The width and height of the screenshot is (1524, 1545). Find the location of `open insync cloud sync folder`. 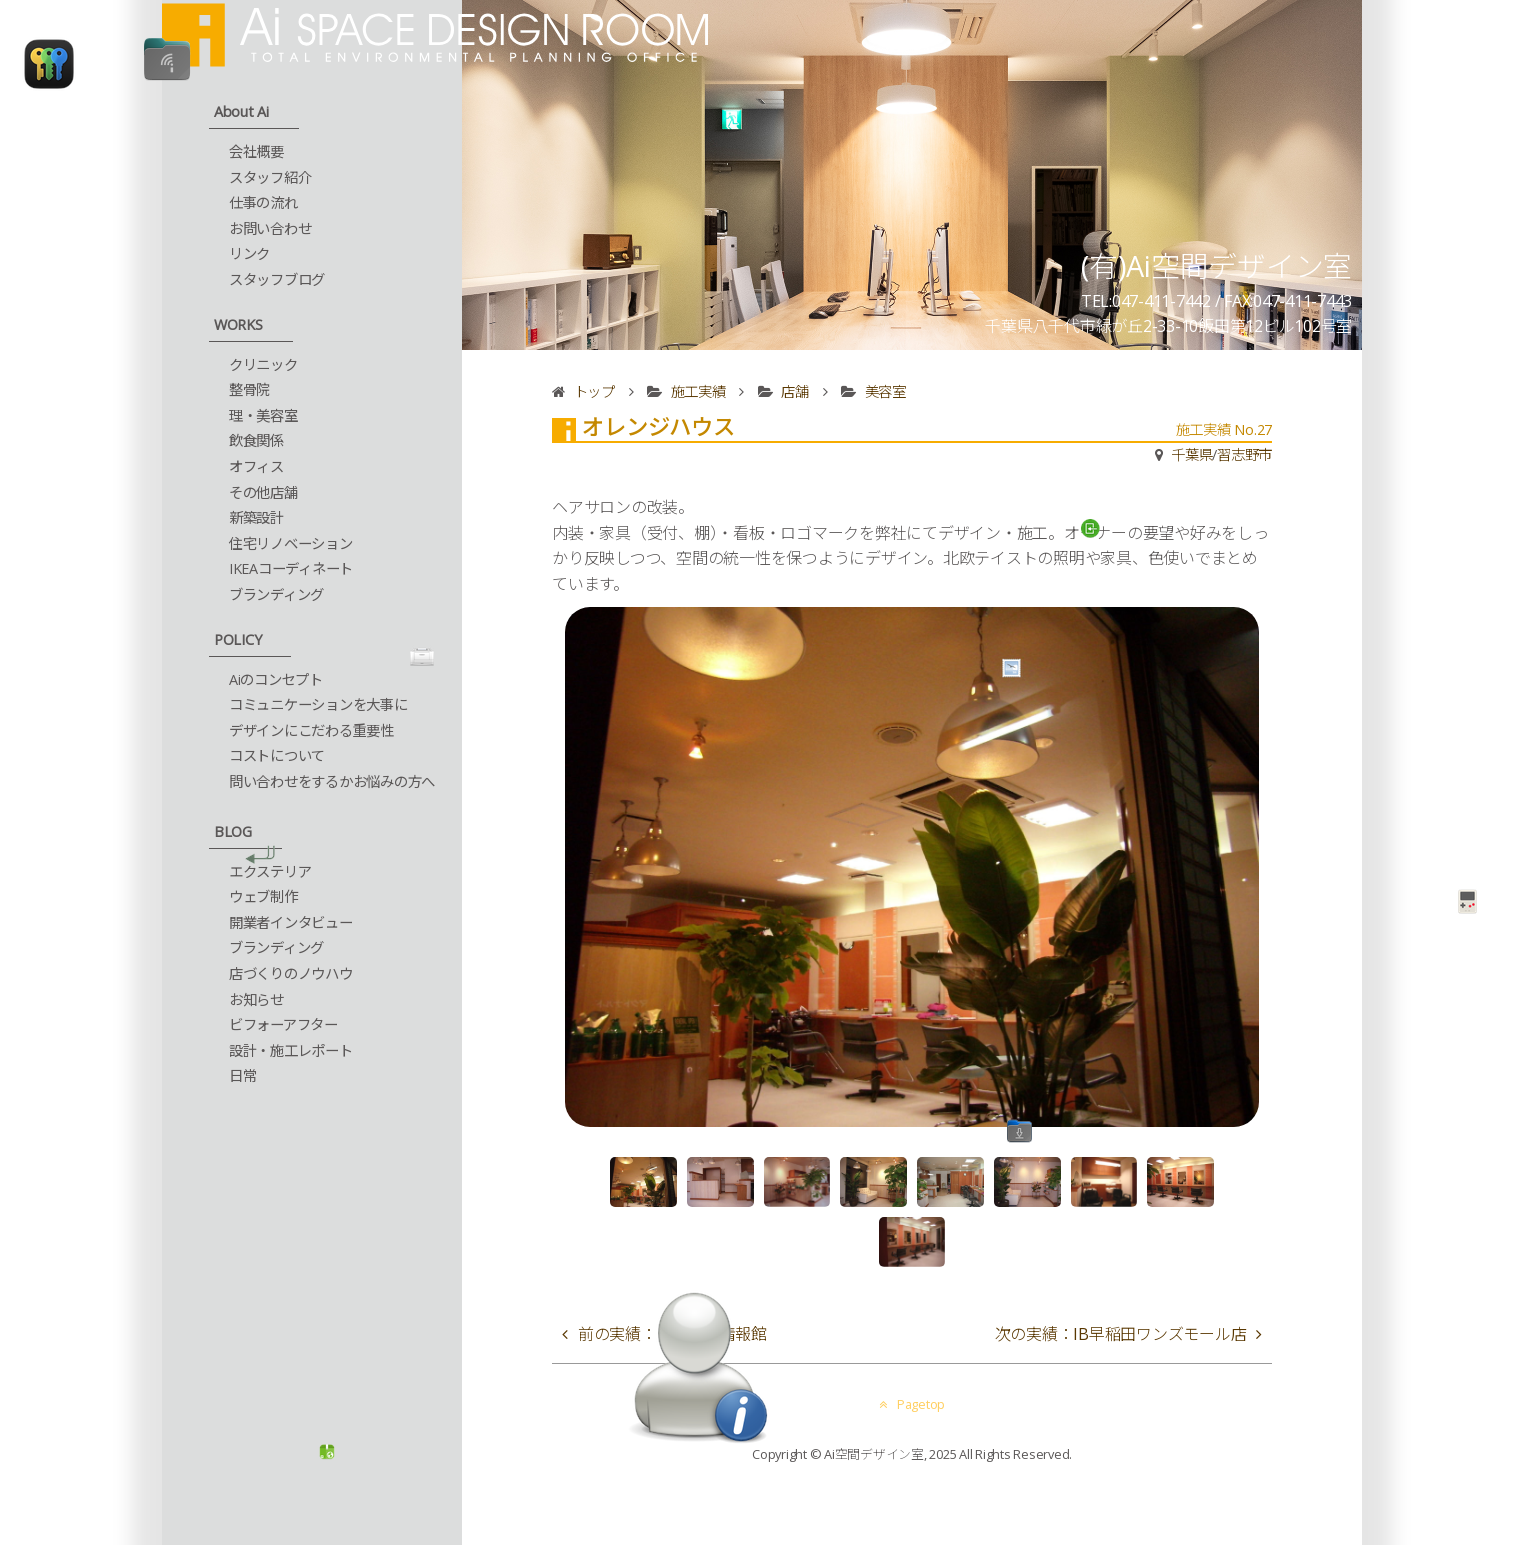

open insync cloud sync folder is located at coordinates (167, 59).